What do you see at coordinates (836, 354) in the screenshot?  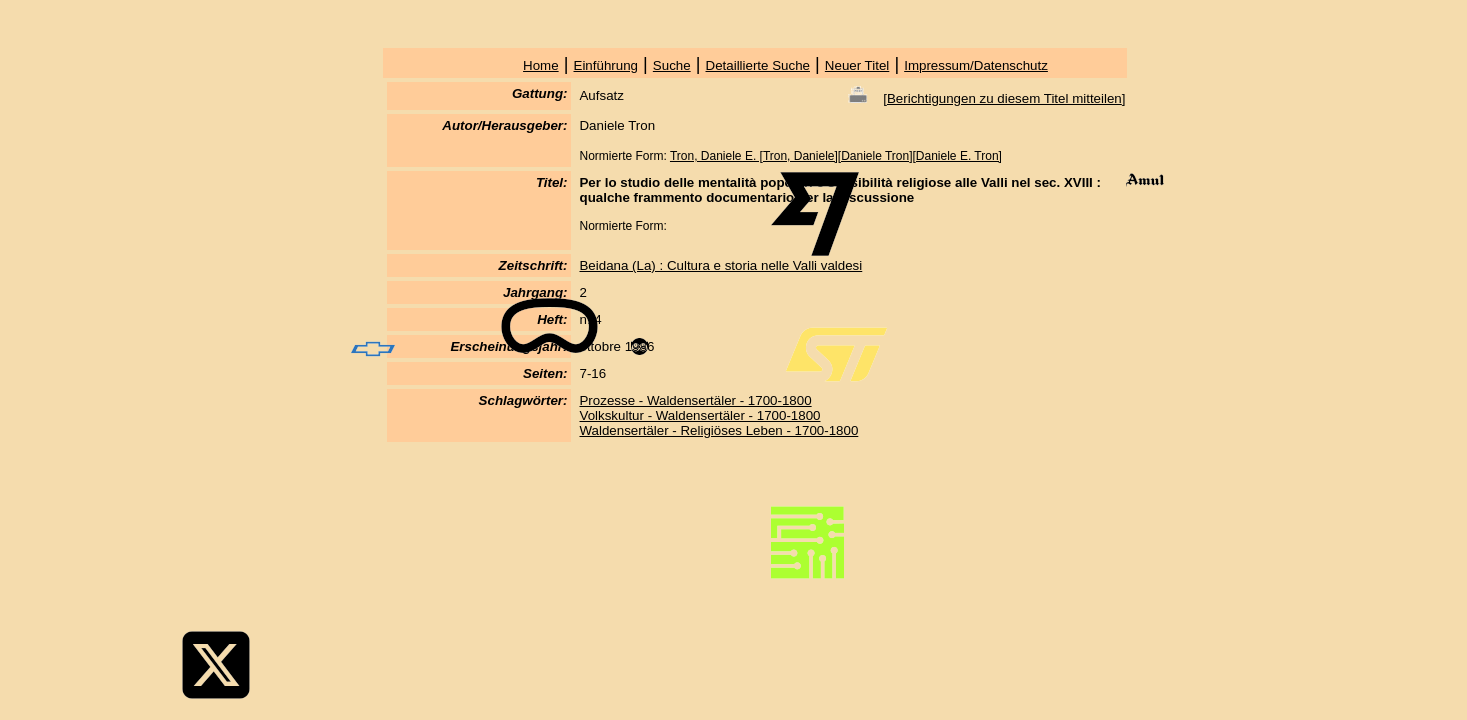 I see `STMicroelectronics company logo` at bounding box center [836, 354].